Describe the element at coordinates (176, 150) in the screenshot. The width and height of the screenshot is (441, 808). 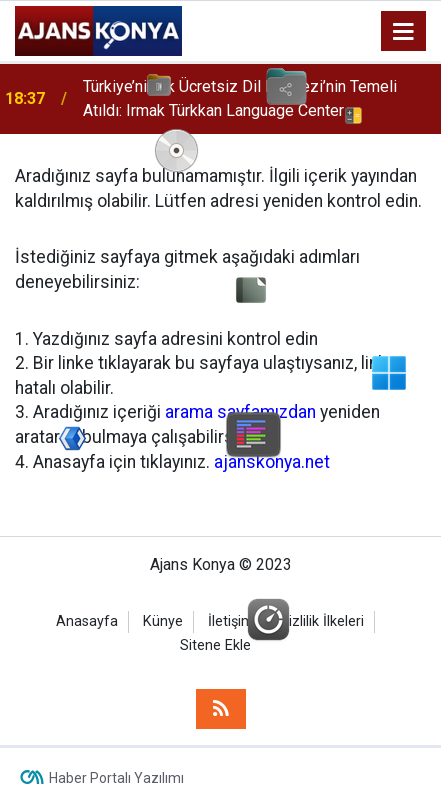
I see `access cd/dvd drive` at that location.